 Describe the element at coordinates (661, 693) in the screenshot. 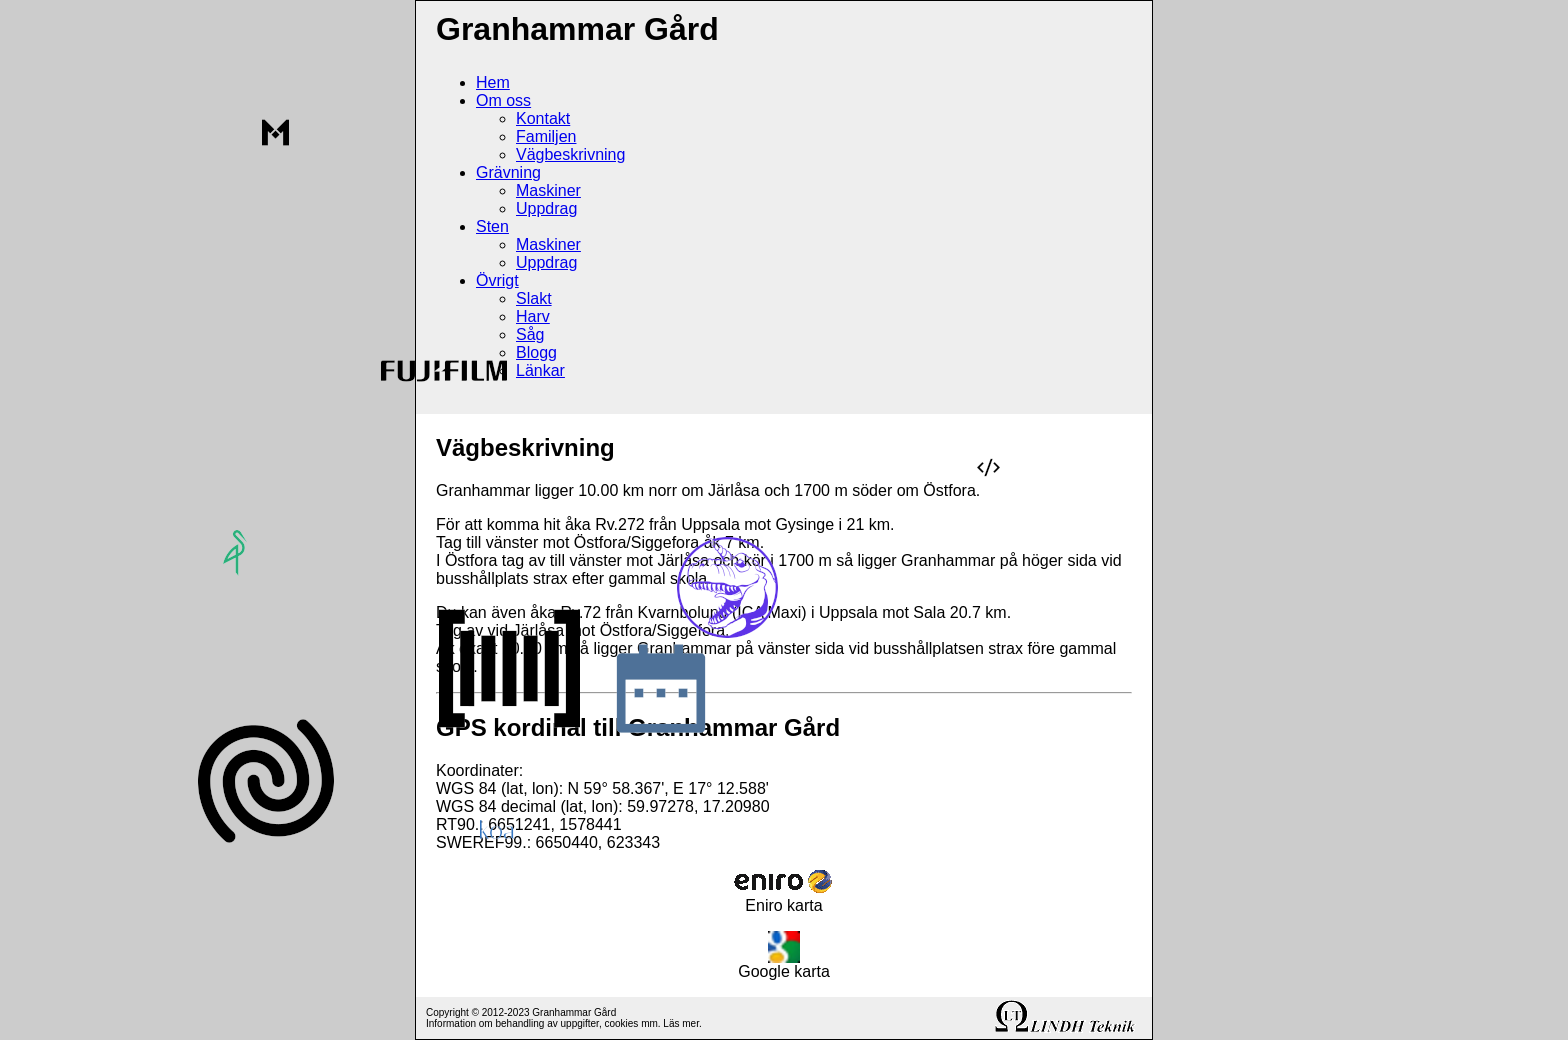

I see `view calendar or scheduled events` at that location.